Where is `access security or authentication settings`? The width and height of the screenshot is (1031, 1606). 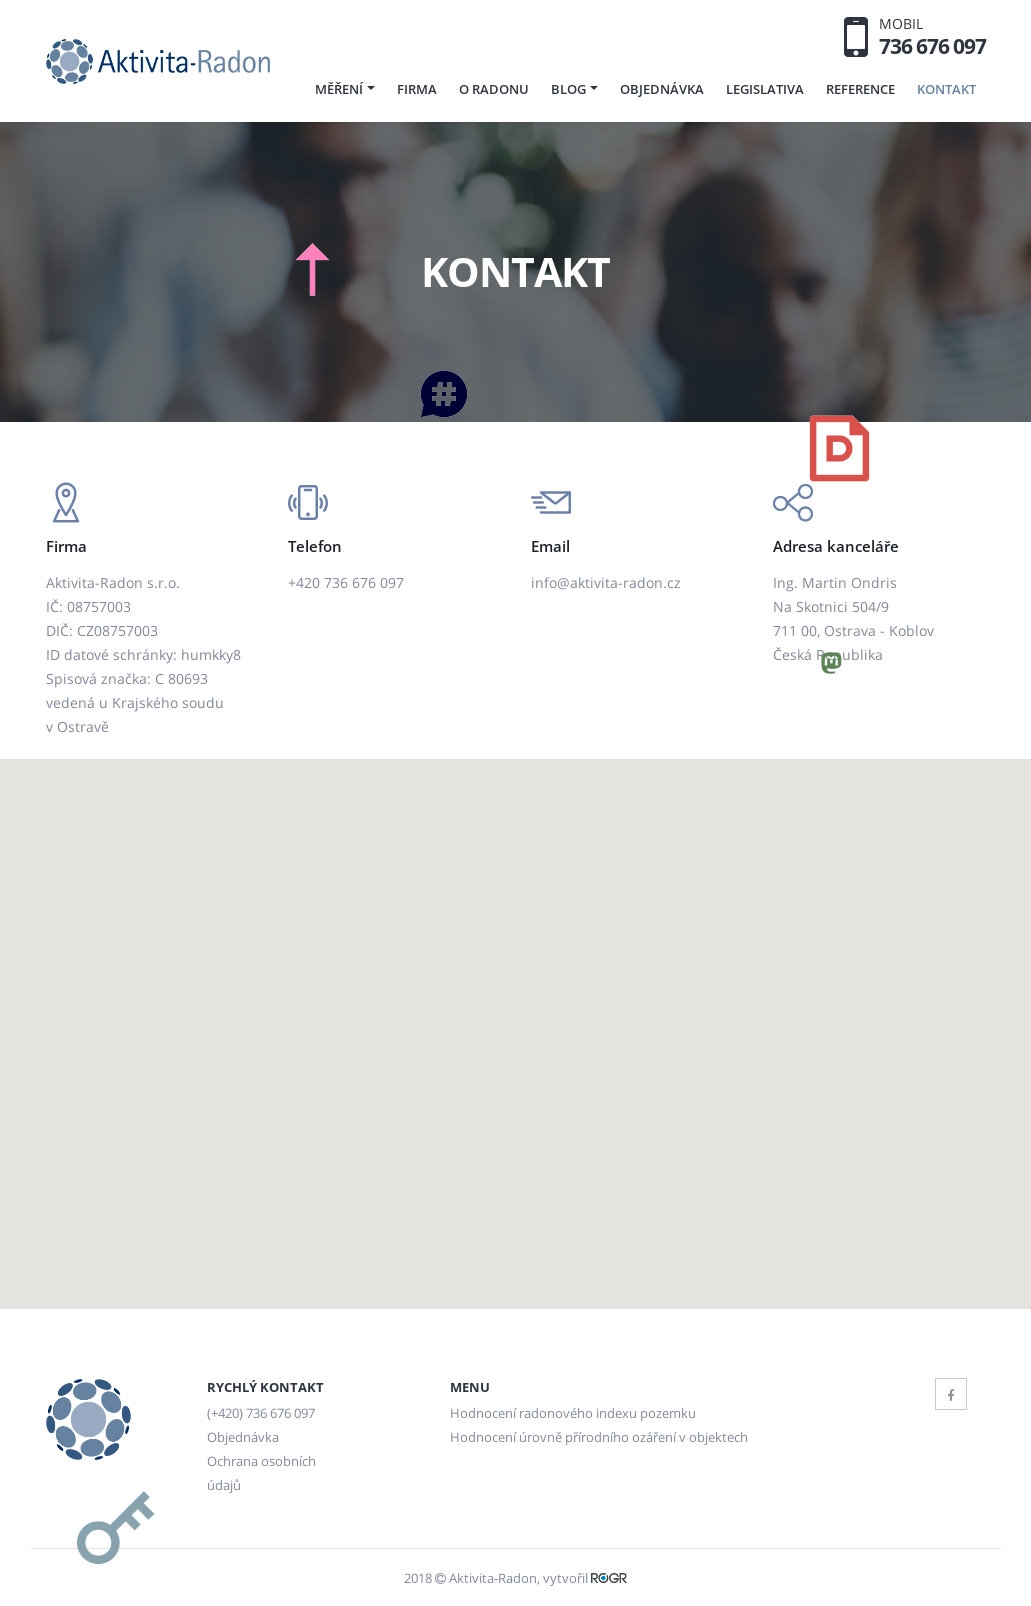 access security or authentication settings is located at coordinates (115, 1525).